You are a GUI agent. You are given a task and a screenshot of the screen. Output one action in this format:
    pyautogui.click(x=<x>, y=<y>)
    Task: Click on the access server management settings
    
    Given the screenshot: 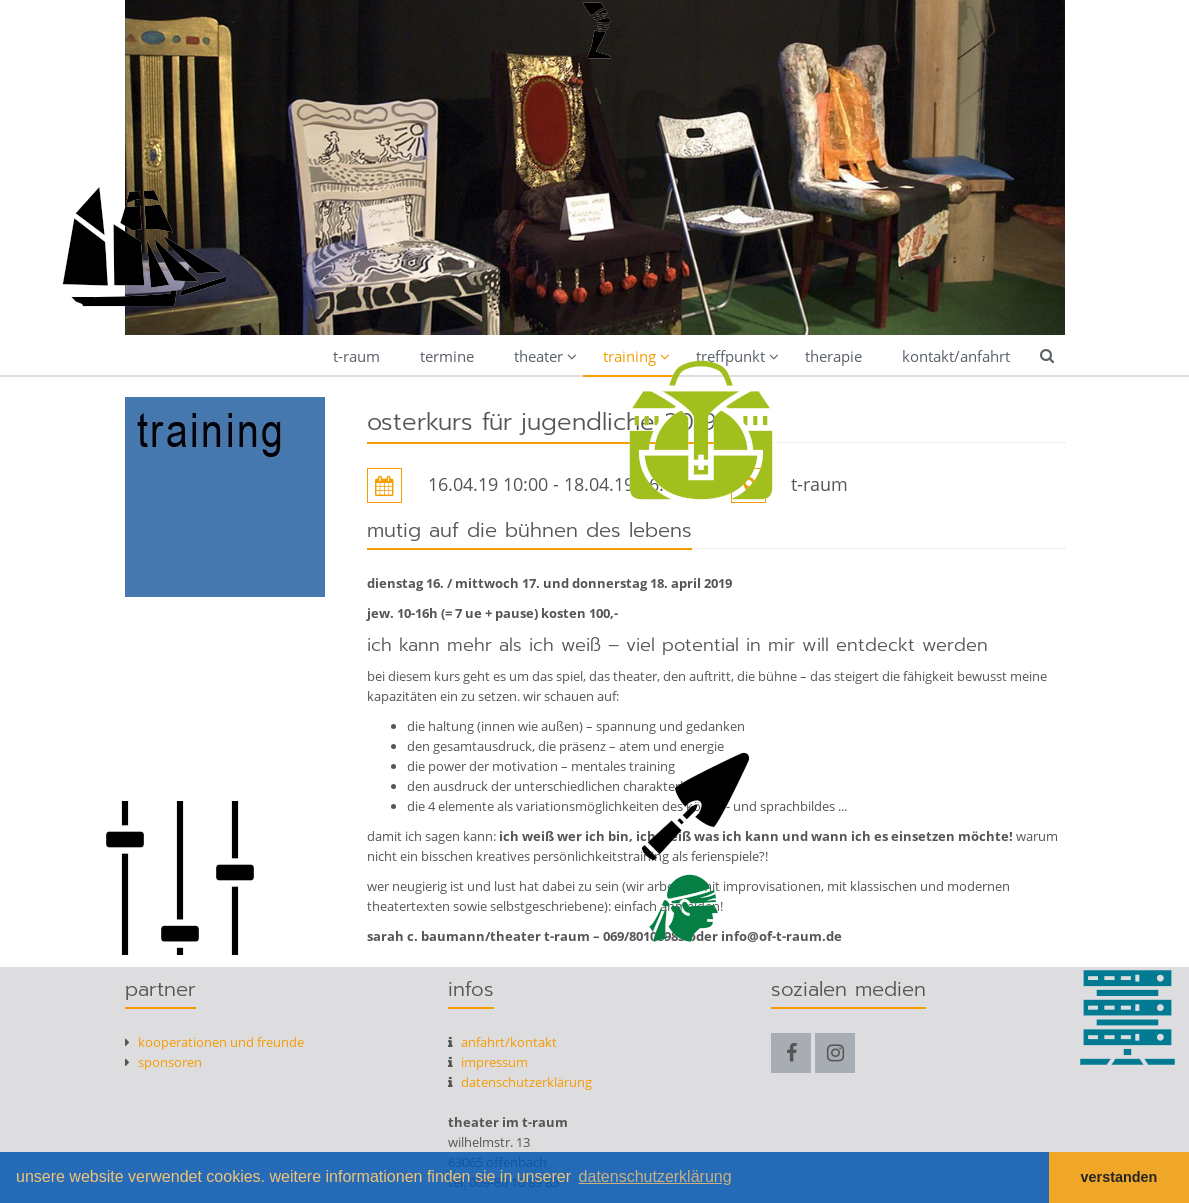 What is the action you would take?
    pyautogui.click(x=1127, y=1017)
    